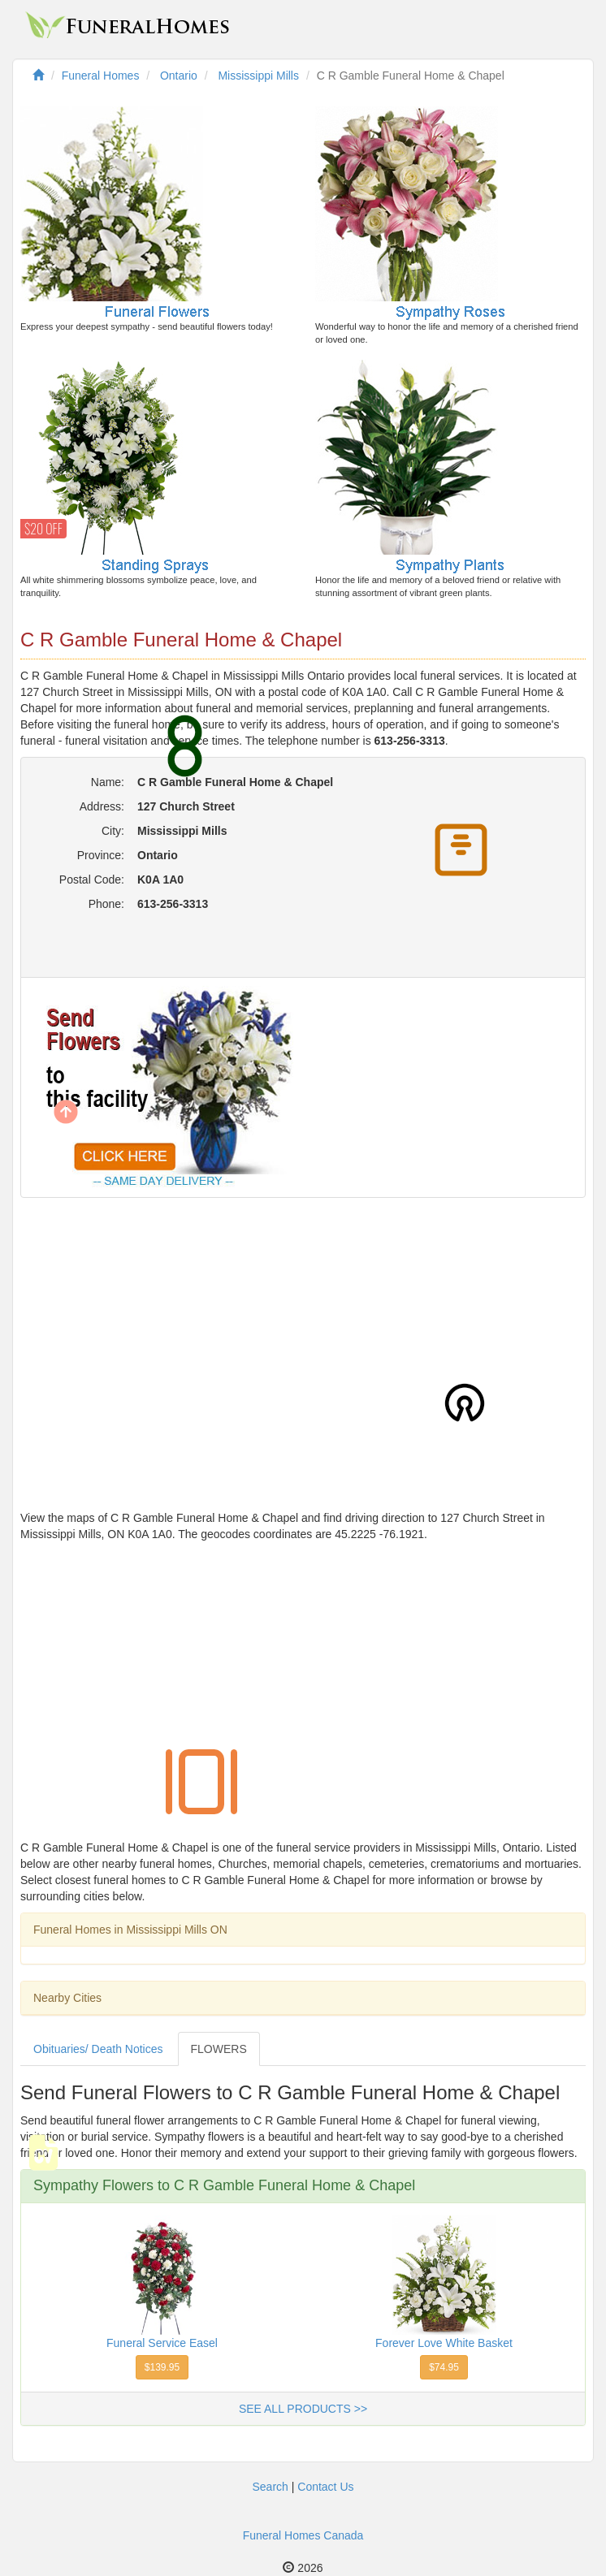 The image size is (606, 2576). I want to click on view or open your CV/resume file, so click(43, 2152).